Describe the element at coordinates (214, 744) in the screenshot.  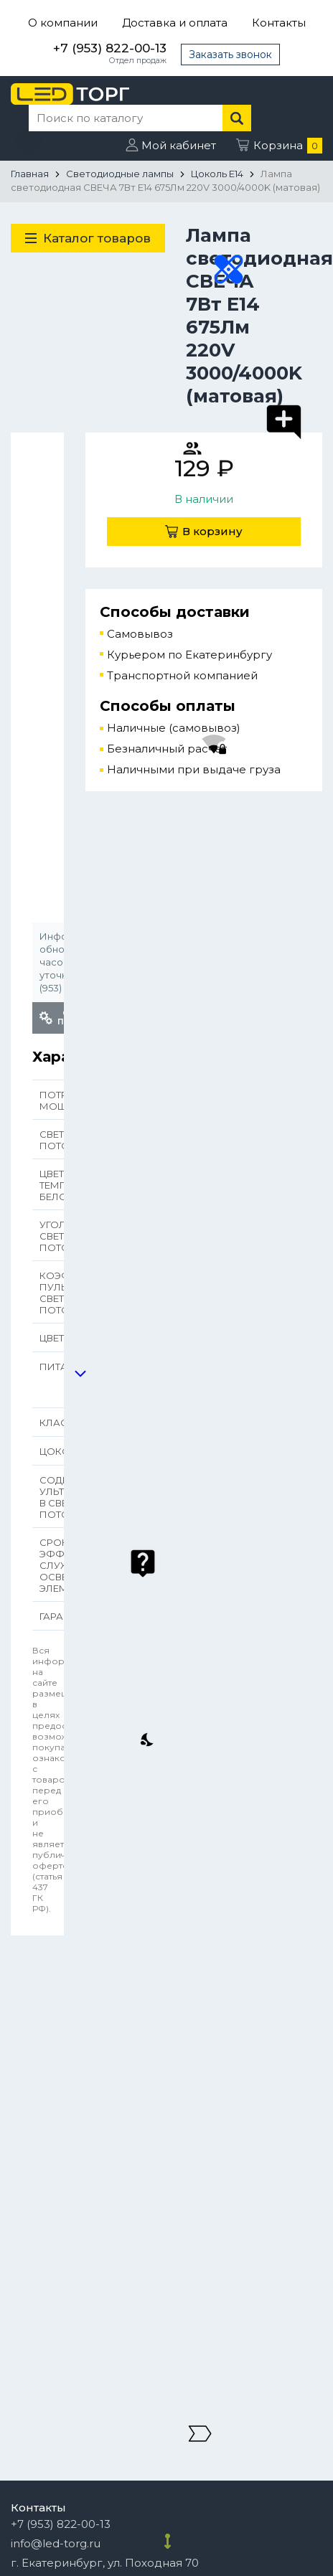
I see `weak wifi signal on a secured network` at that location.